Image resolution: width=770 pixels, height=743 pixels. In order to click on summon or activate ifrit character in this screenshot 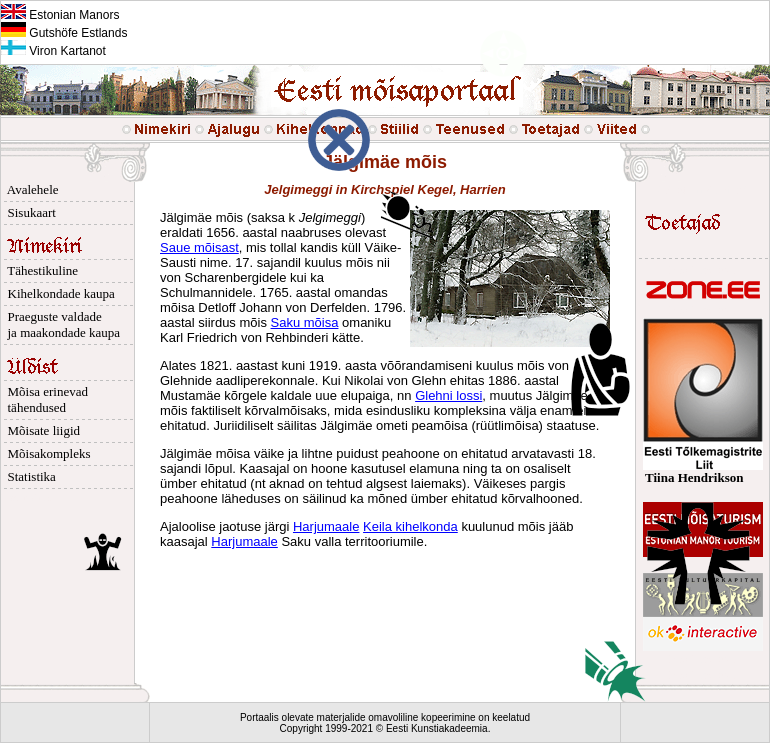, I will do `click(103, 552)`.